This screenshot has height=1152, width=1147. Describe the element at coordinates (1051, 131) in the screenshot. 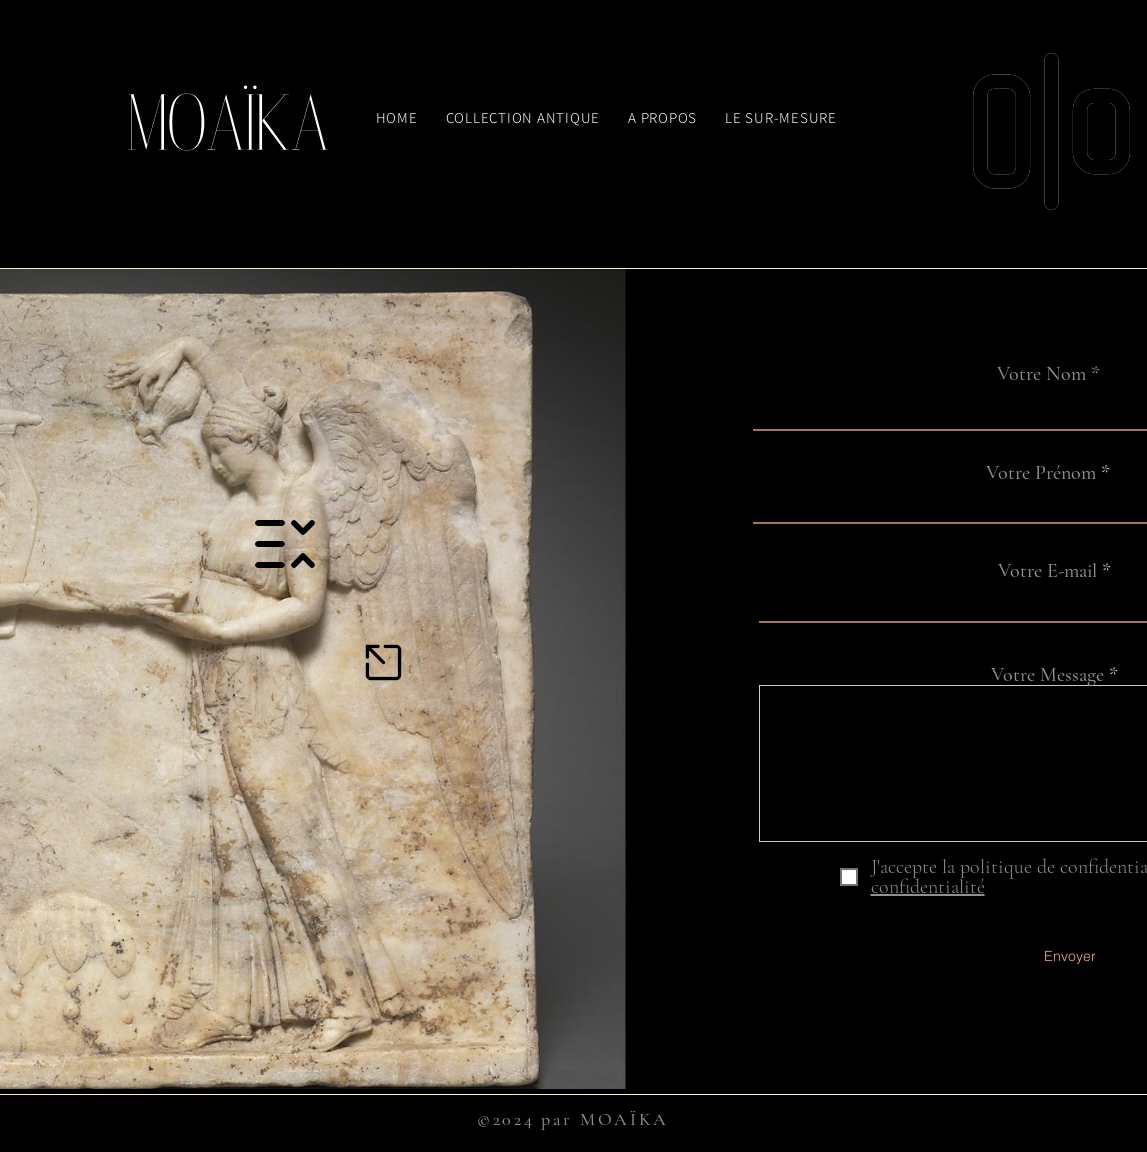

I see `center align elements horizontally` at that location.